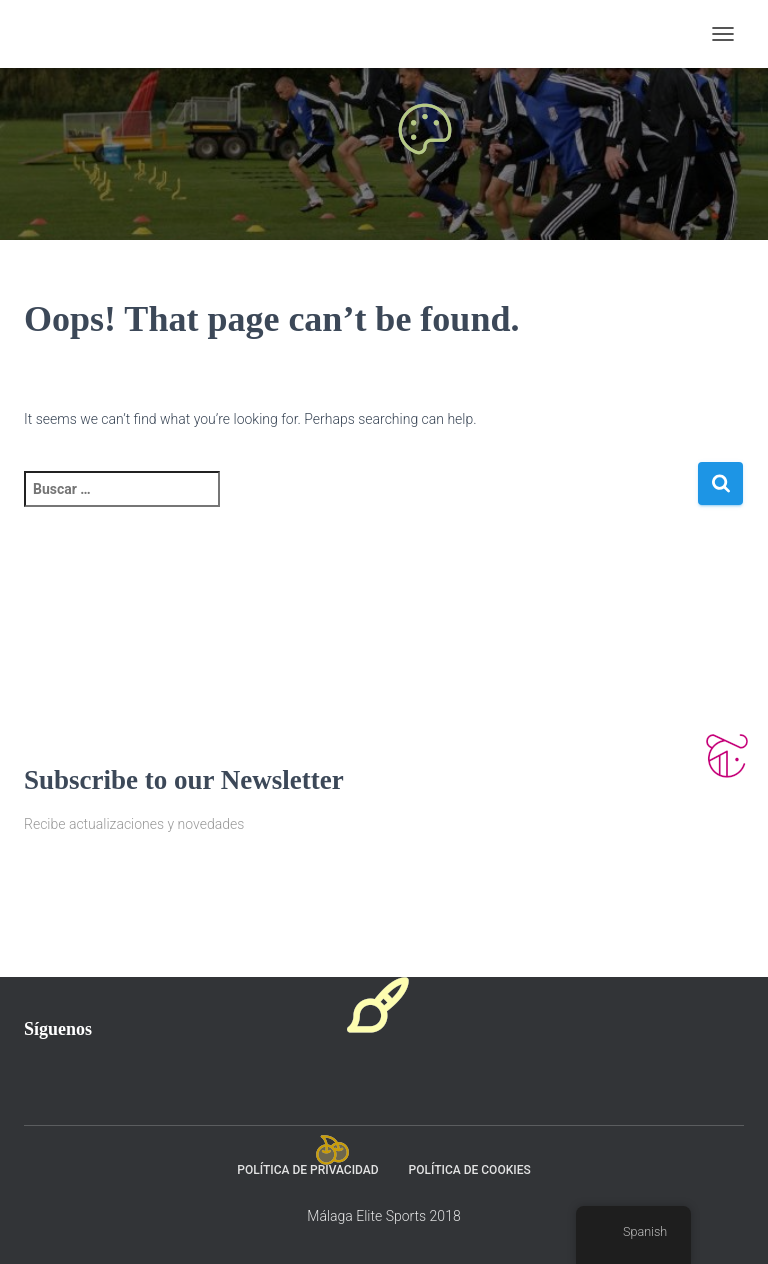 The width and height of the screenshot is (768, 1264). Describe the element at coordinates (727, 755) in the screenshot. I see `open the New York Times app` at that location.